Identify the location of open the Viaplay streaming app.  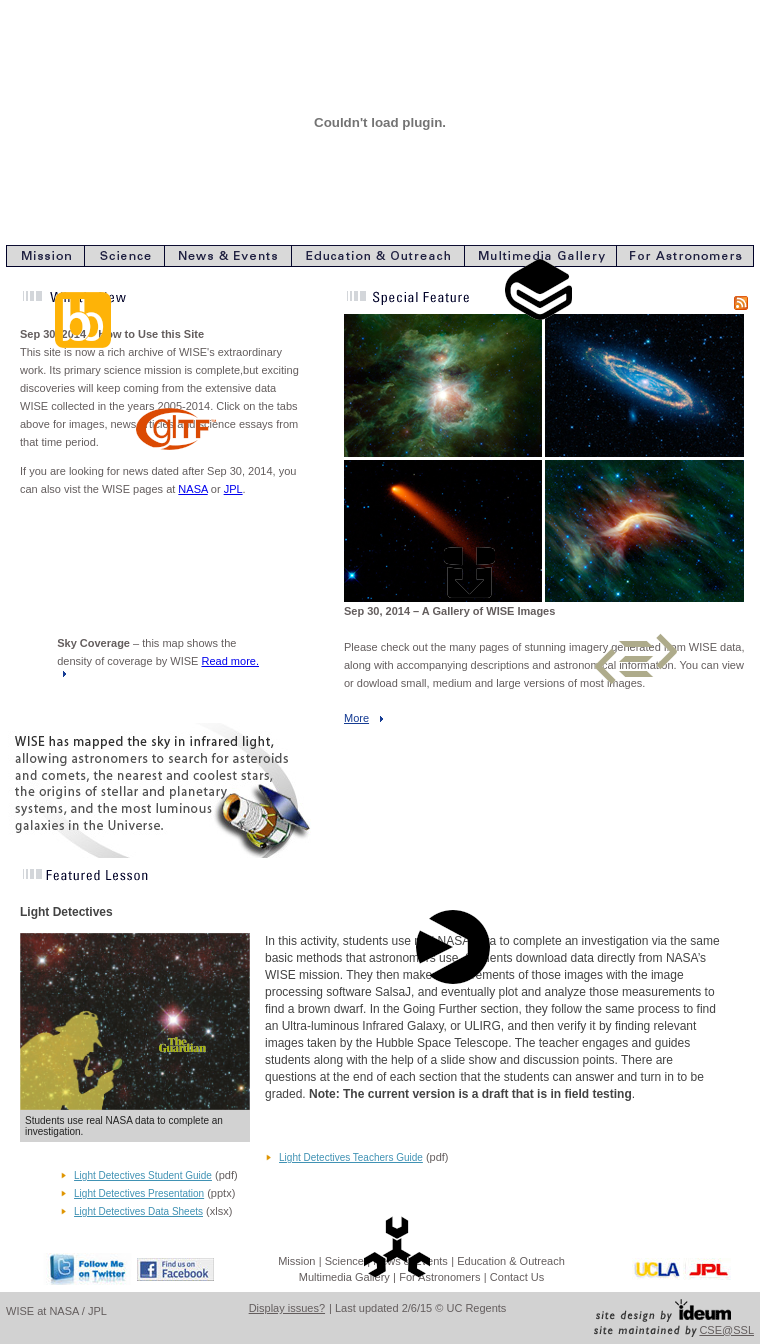
(453, 947).